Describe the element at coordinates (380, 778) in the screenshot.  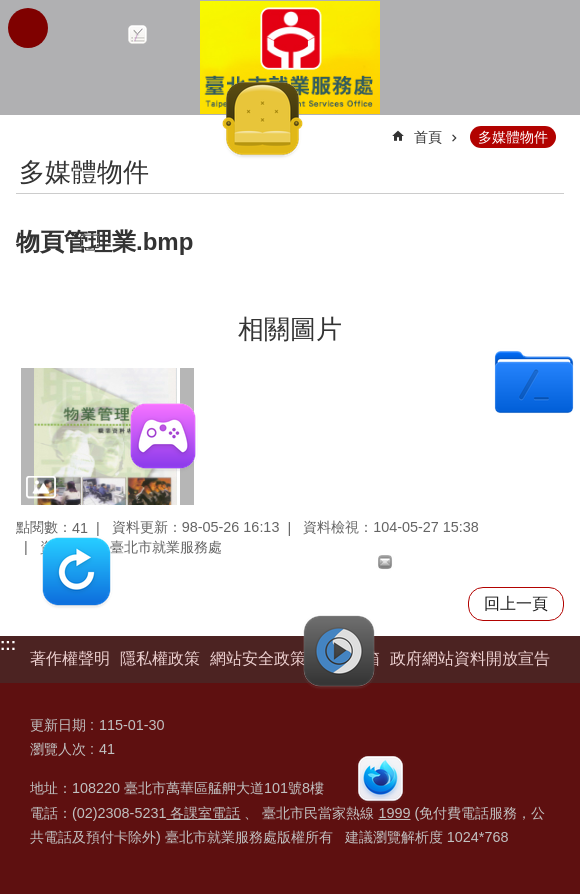
I see `open Firefox Developer Edition browser` at that location.